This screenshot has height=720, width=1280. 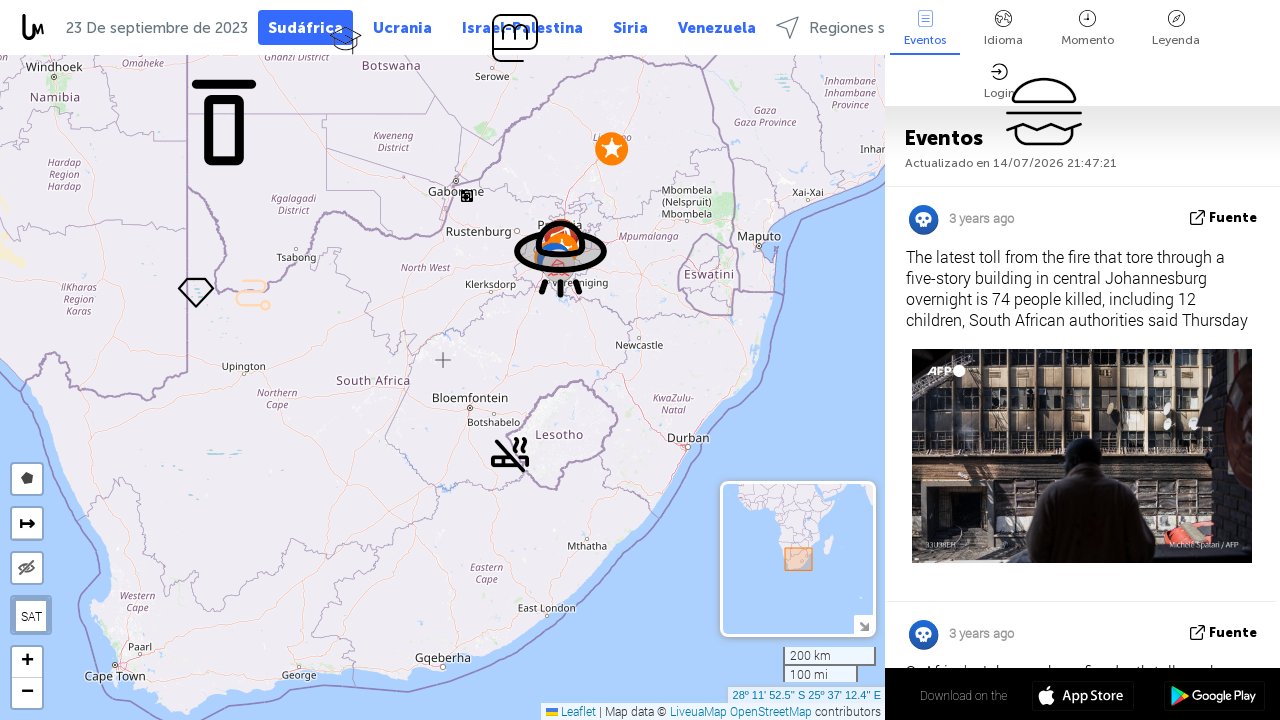 What do you see at coordinates (515, 37) in the screenshot?
I see `open mastodon app` at bounding box center [515, 37].